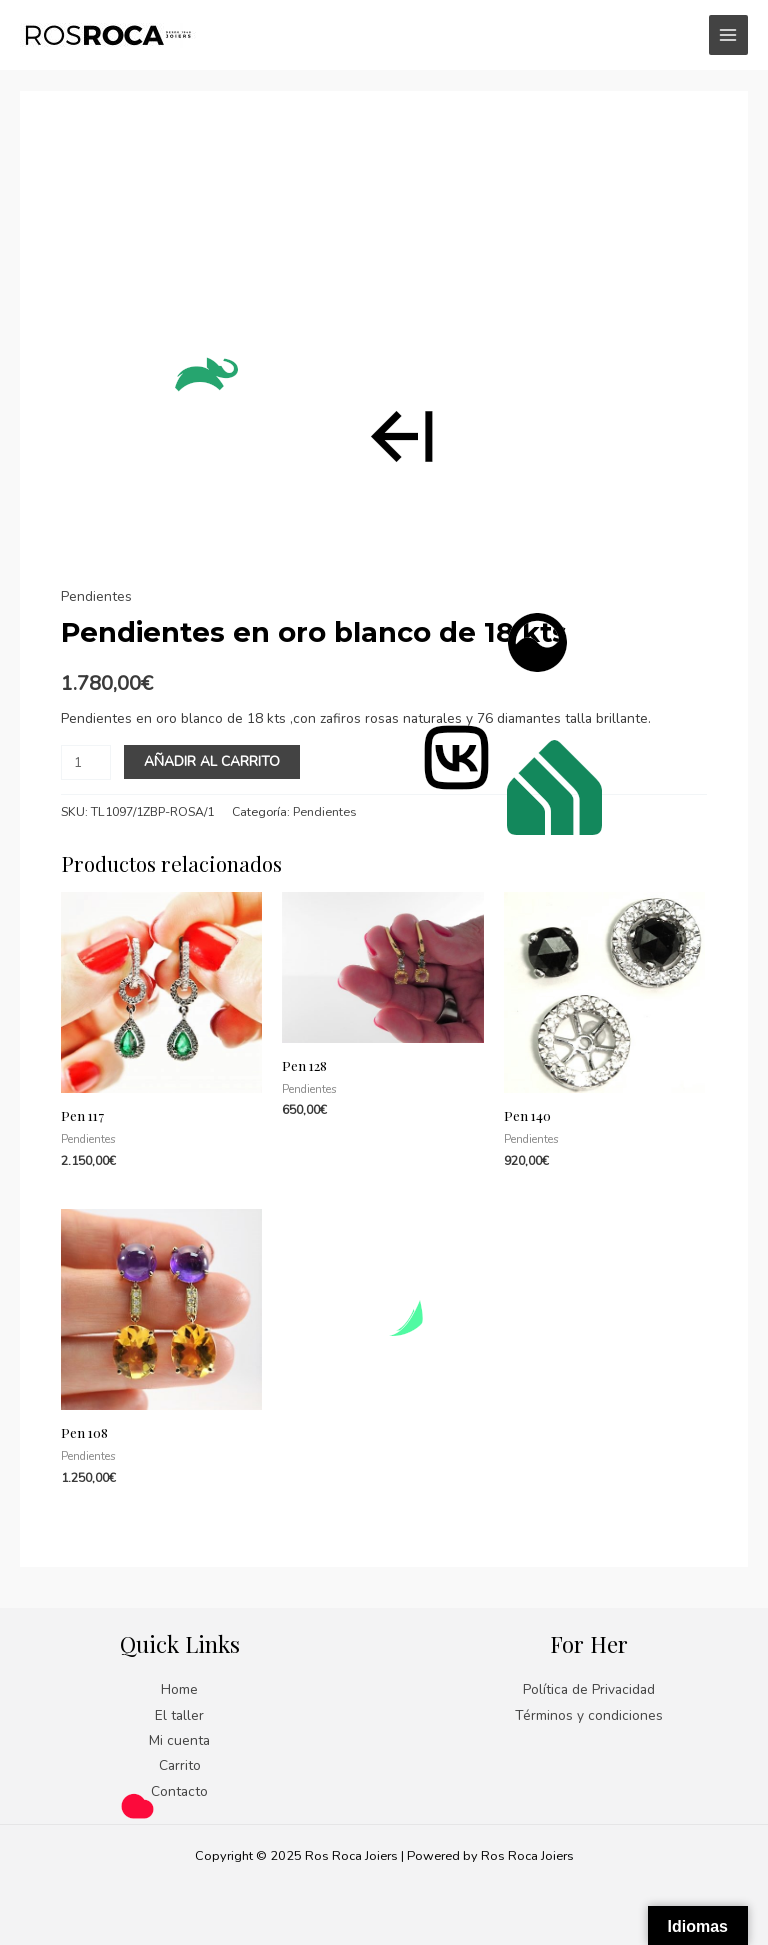 This screenshot has height=1945, width=768. Describe the element at coordinates (403, 436) in the screenshot. I see `expand panel to the left` at that location.